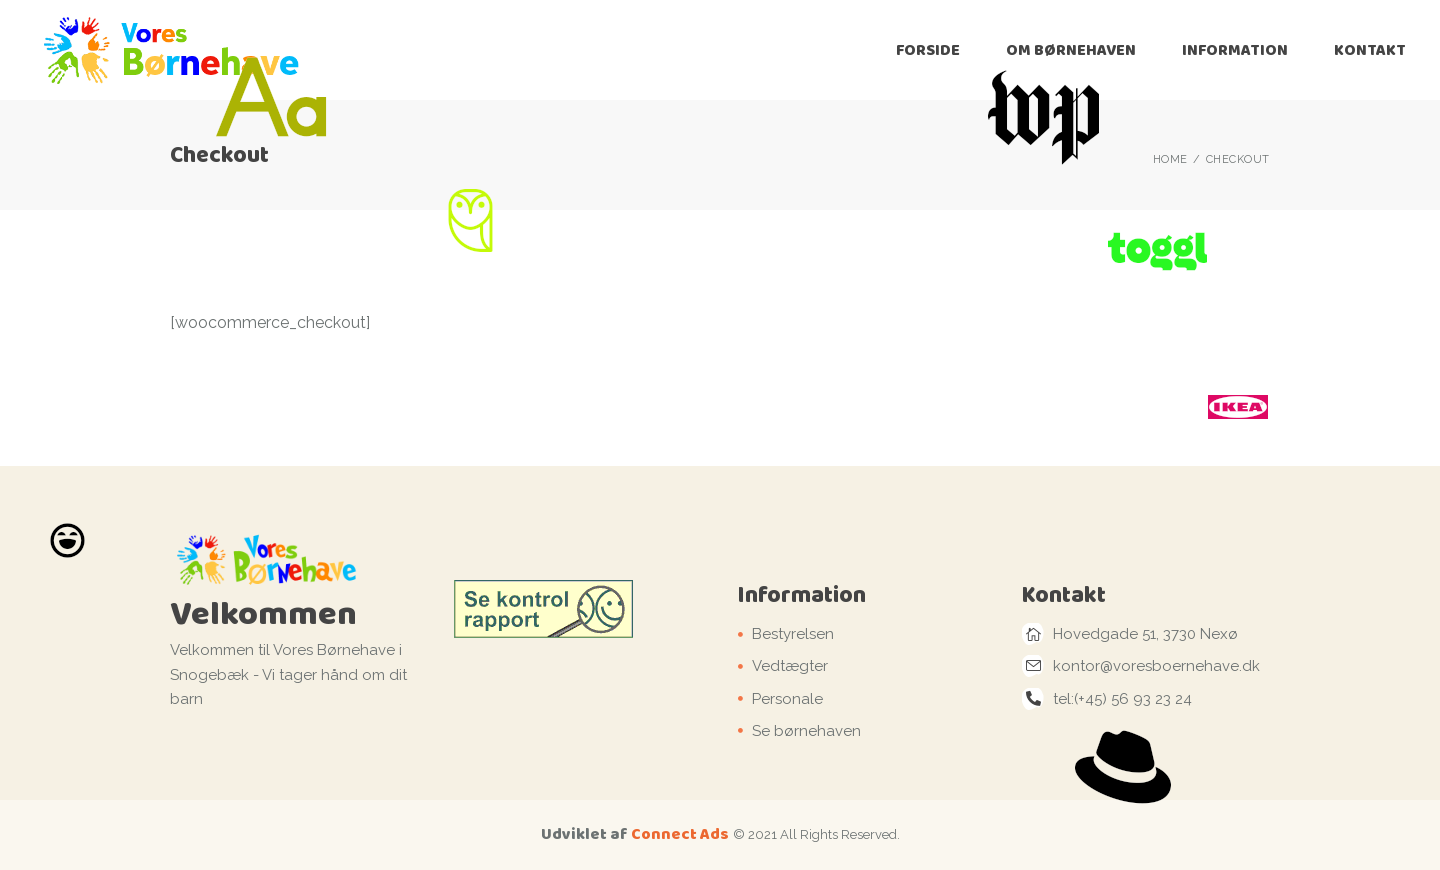 The image size is (1440, 870). What do you see at coordinates (272, 97) in the screenshot?
I see `adjust text size settings` at bounding box center [272, 97].